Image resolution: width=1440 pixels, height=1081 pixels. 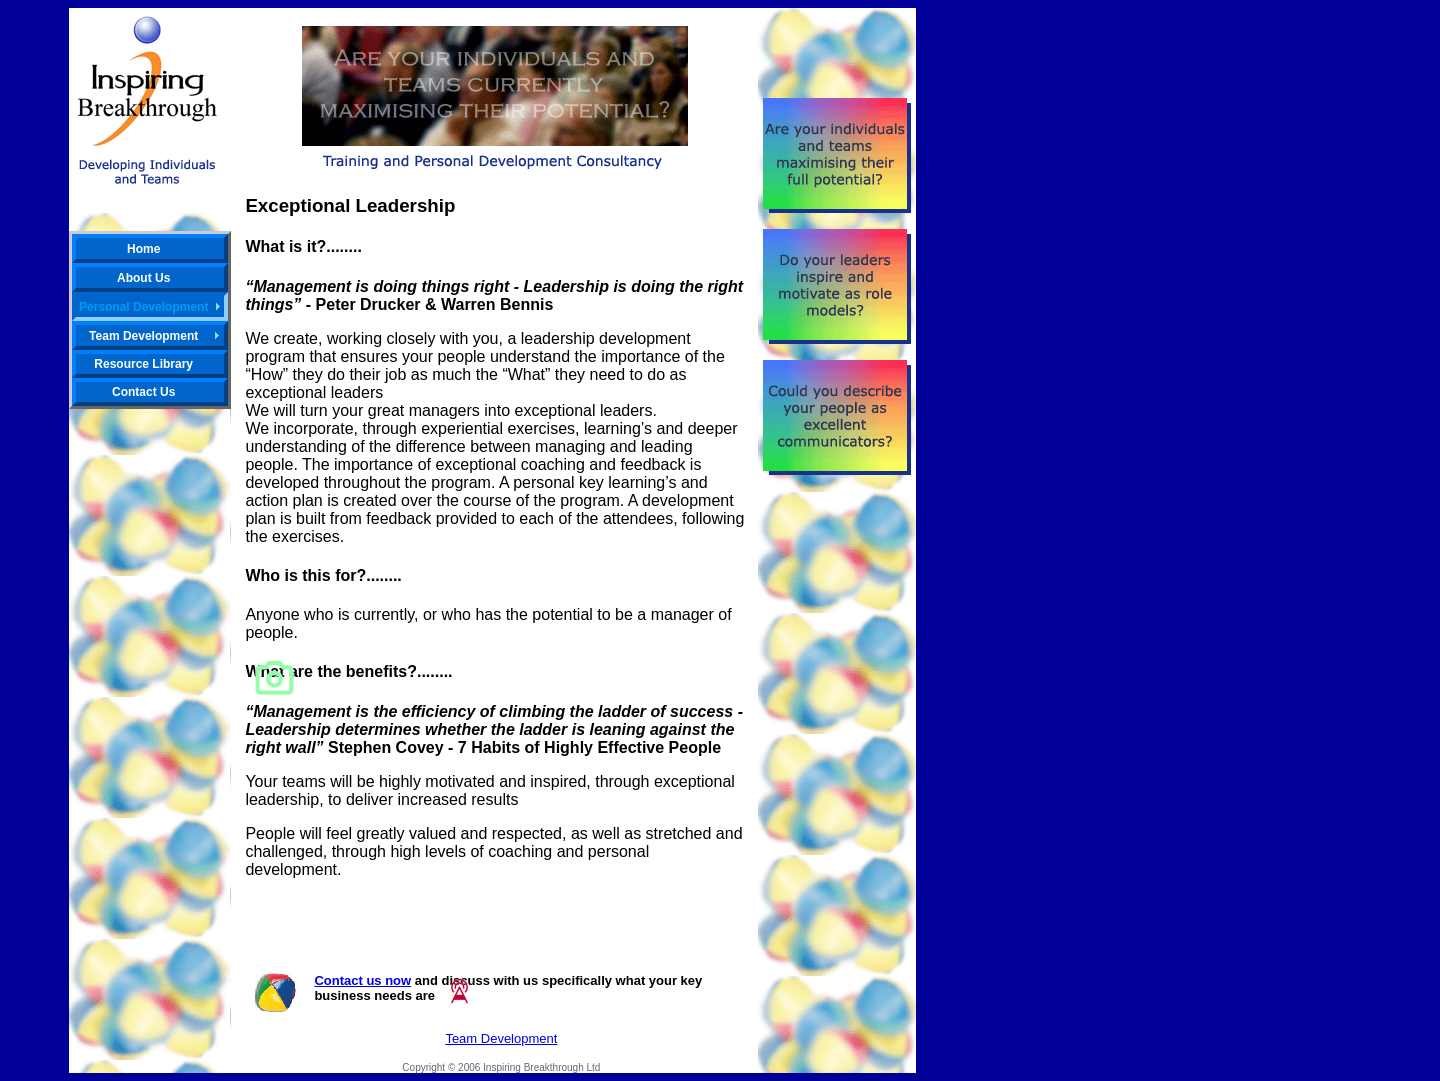 I want to click on take a photo, so click(x=274, y=678).